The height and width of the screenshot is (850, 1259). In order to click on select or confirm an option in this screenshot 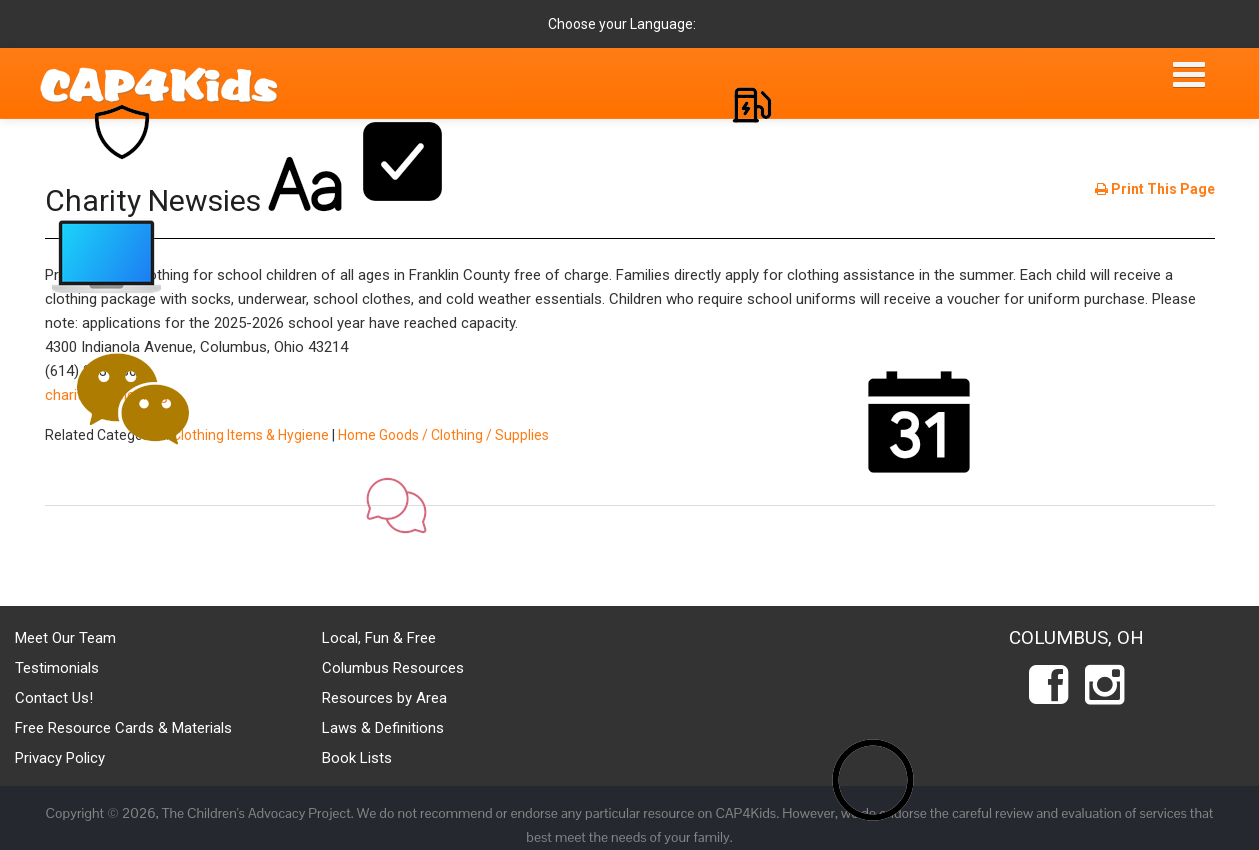, I will do `click(402, 161)`.